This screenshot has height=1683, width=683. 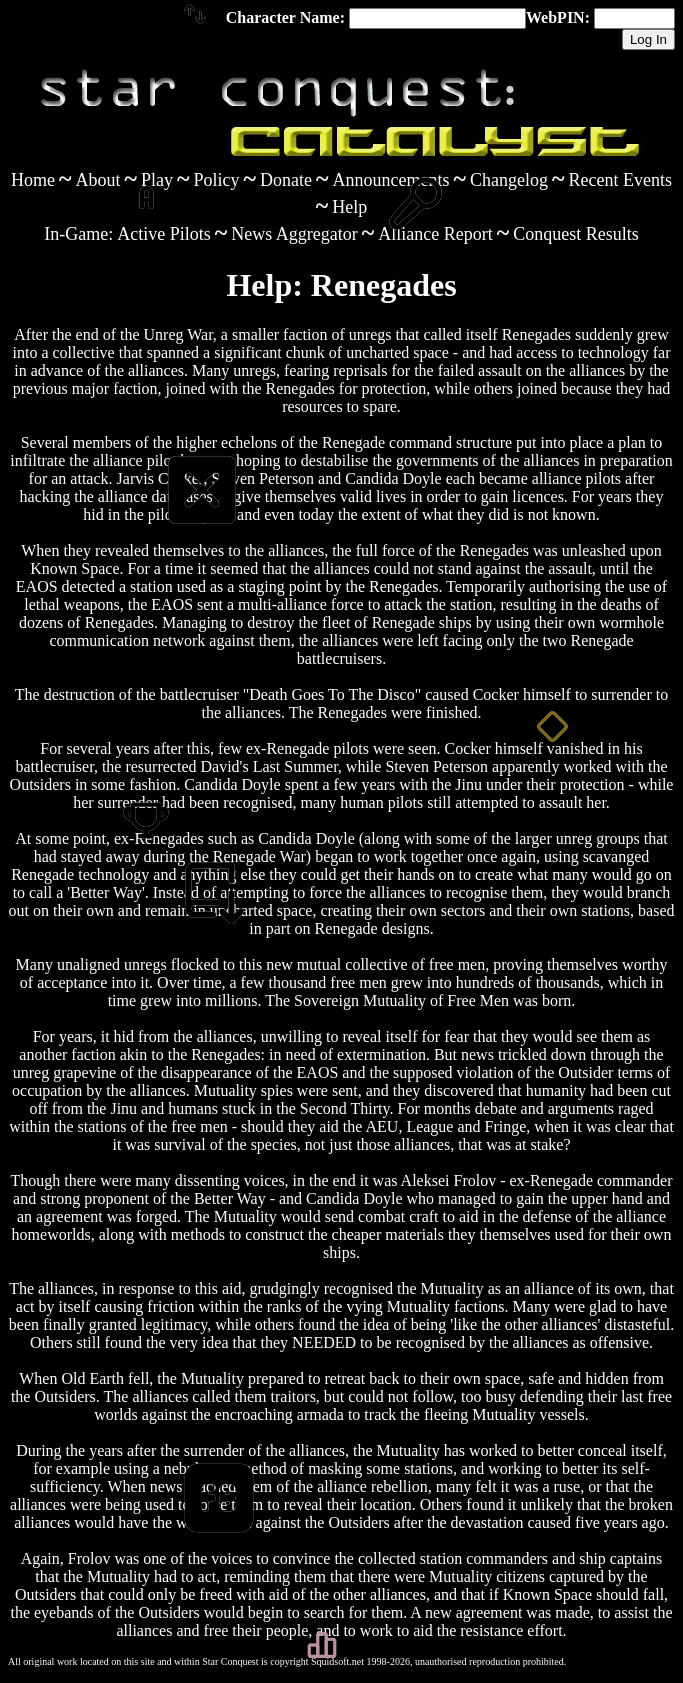 I want to click on indicates a diamond or rhombus shape element, so click(x=552, y=726).